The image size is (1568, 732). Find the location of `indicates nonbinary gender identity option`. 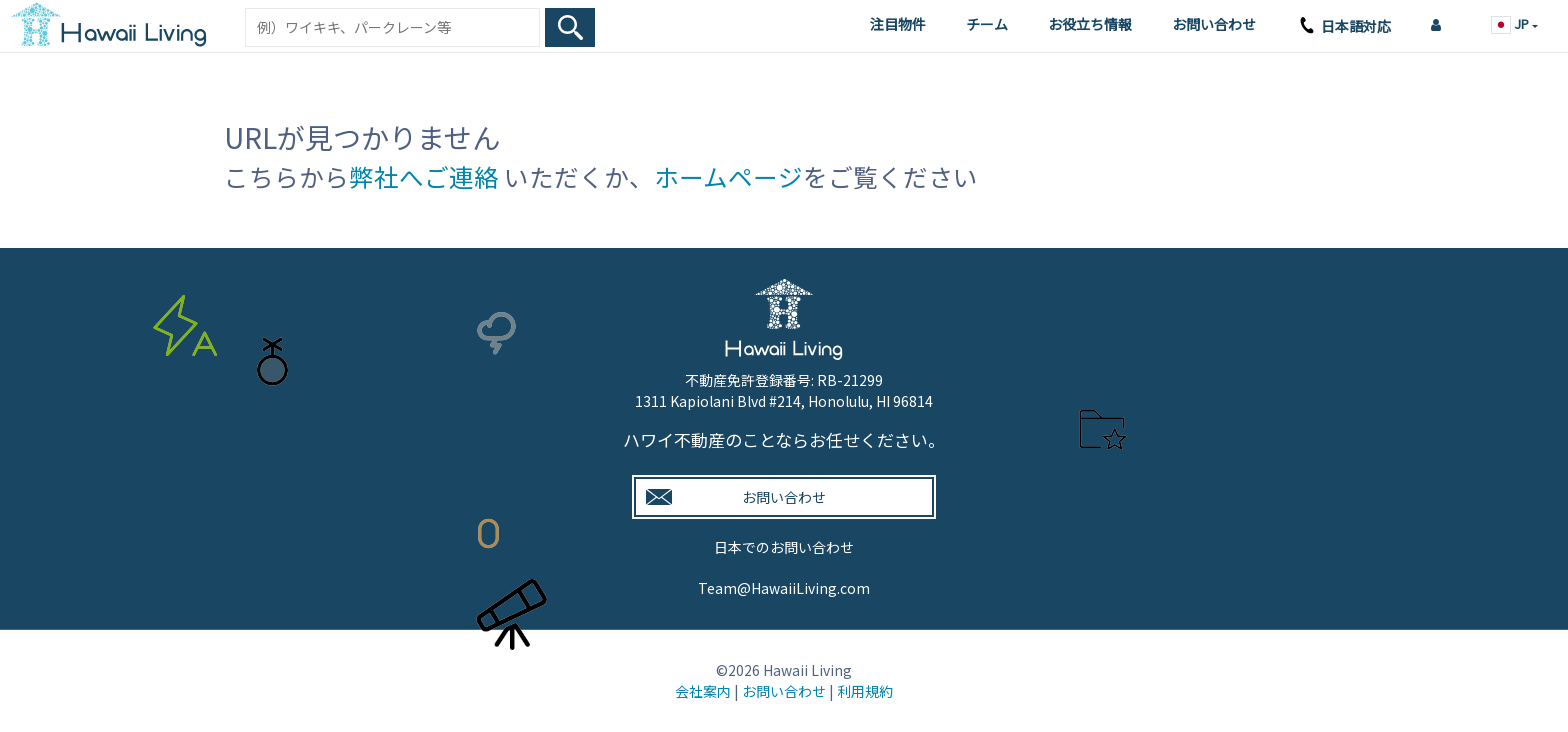

indicates nonbinary gender identity option is located at coordinates (272, 361).